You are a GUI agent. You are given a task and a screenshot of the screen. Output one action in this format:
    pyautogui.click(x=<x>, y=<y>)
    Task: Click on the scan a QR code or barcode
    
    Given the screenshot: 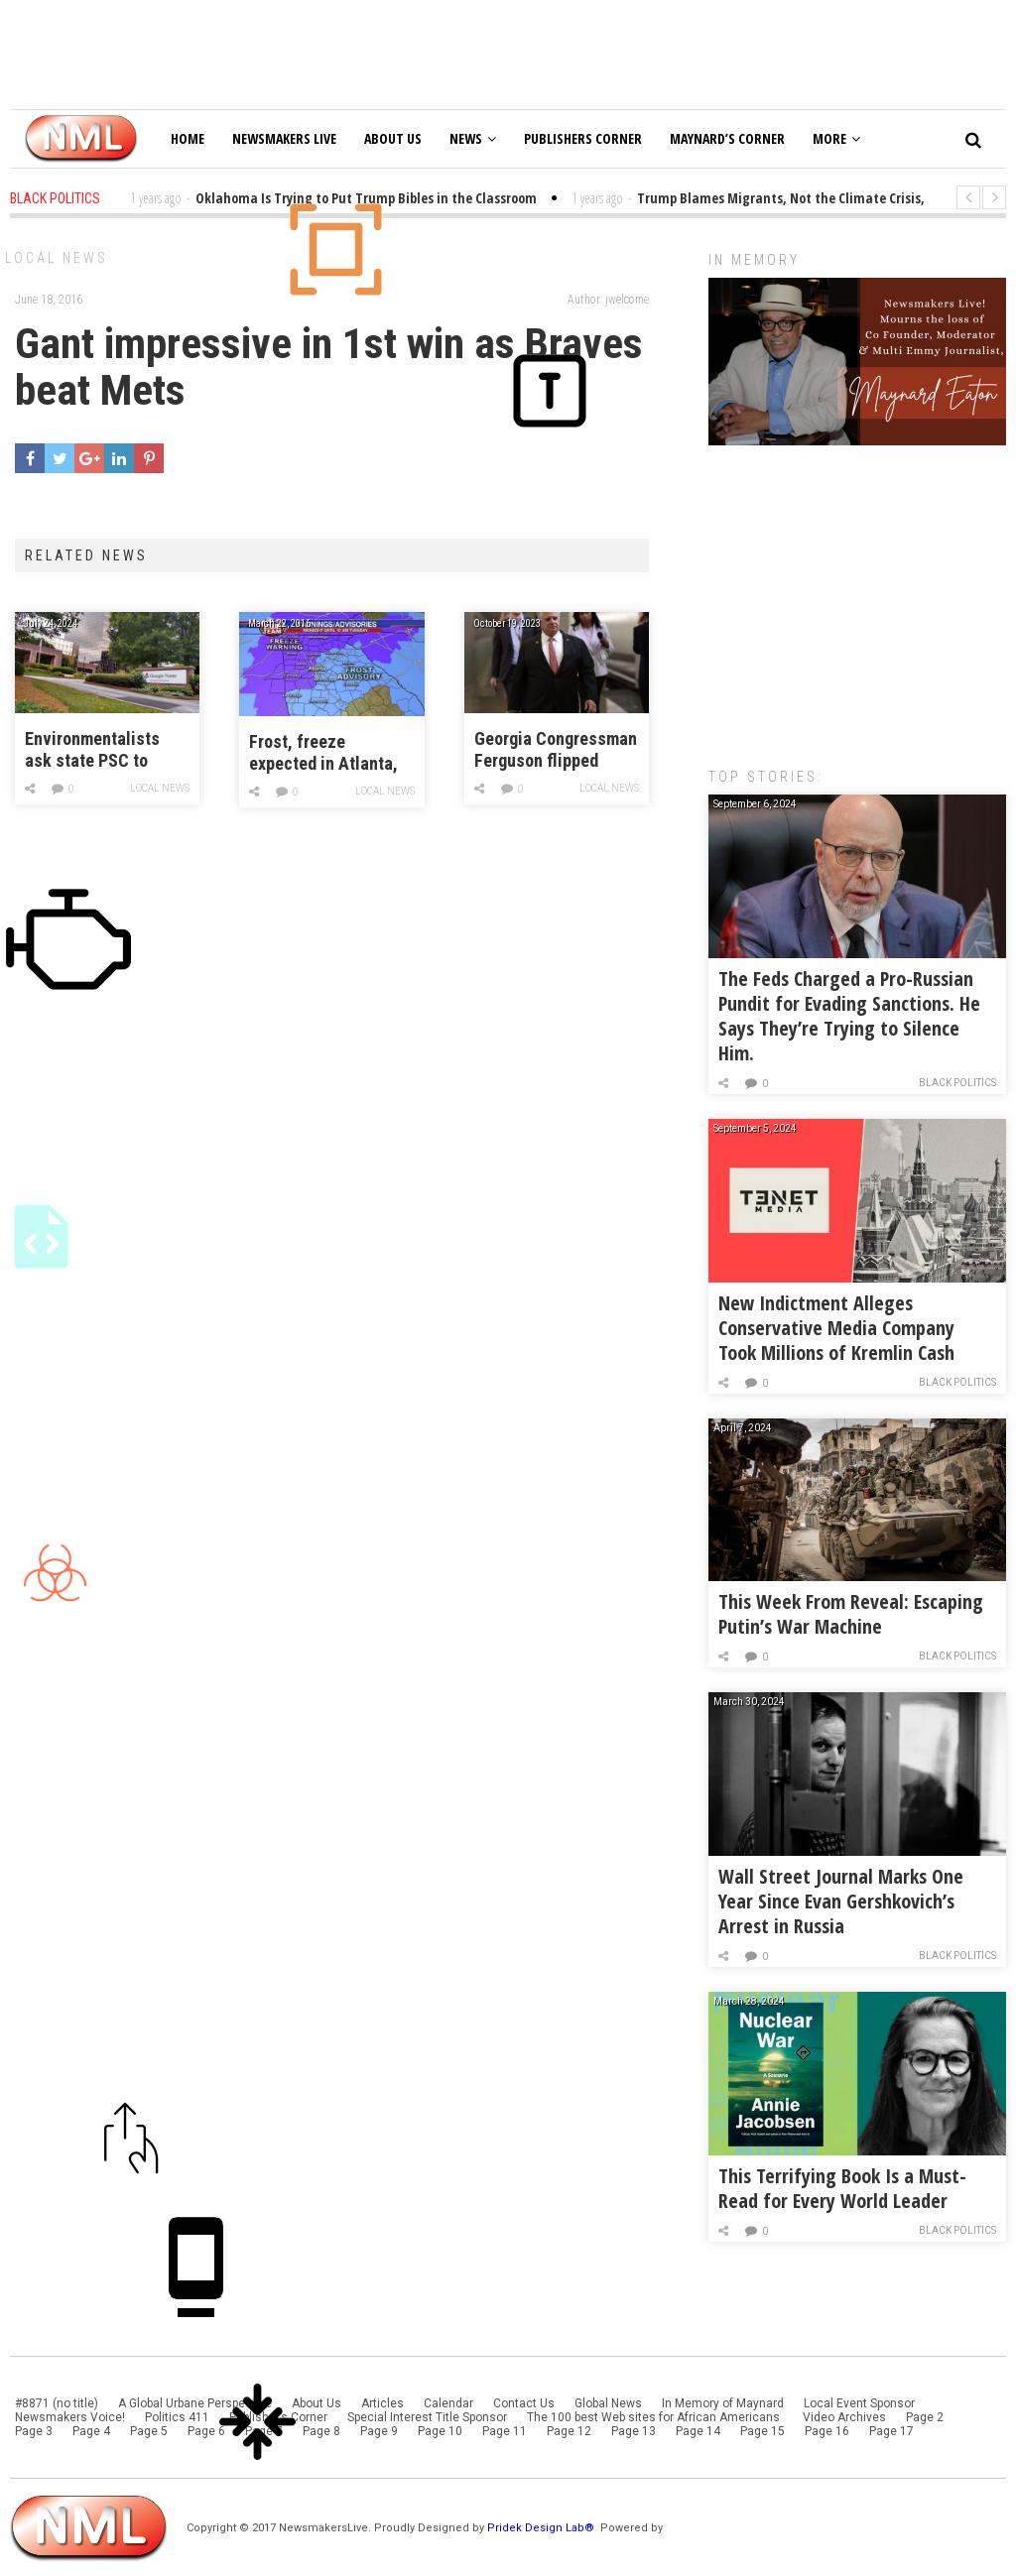 What is the action you would take?
    pyautogui.click(x=335, y=249)
    